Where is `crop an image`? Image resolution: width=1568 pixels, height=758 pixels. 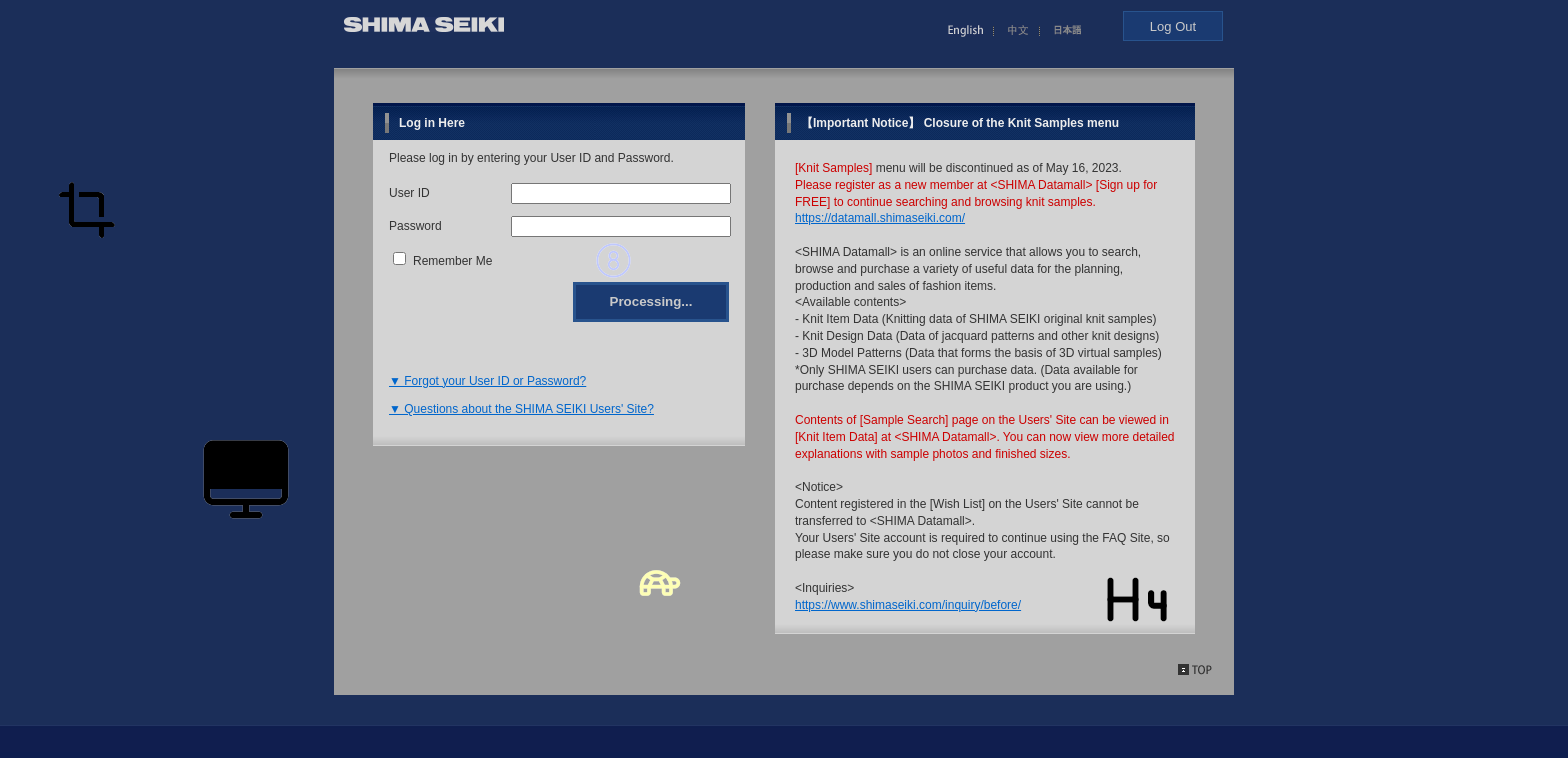 crop an image is located at coordinates (87, 210).